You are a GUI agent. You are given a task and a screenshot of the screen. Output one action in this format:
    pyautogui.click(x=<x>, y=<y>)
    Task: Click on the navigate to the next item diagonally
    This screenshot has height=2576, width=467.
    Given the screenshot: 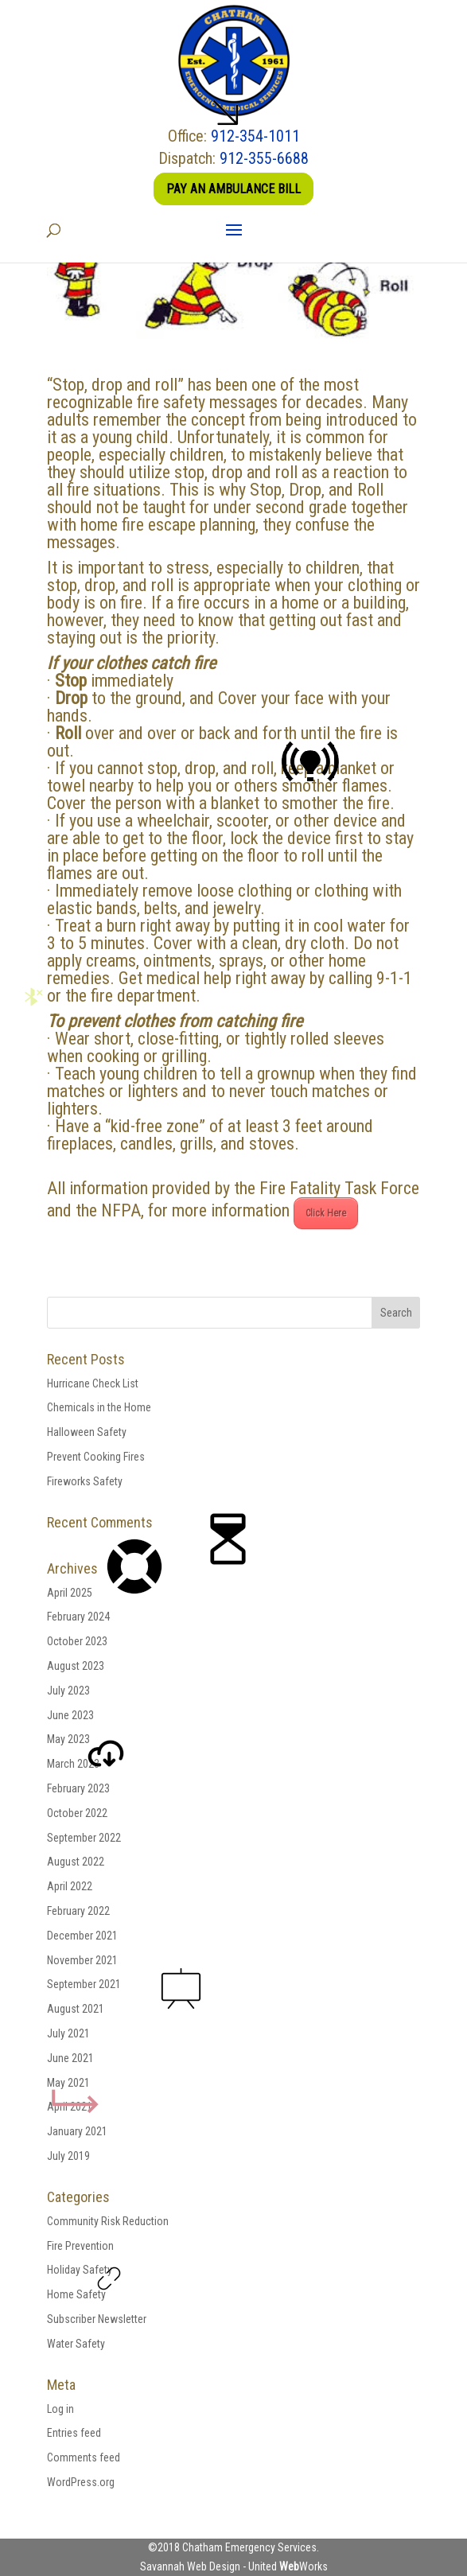 What is the action you would take?
    pyautogui.click(x=225, y=112)
    